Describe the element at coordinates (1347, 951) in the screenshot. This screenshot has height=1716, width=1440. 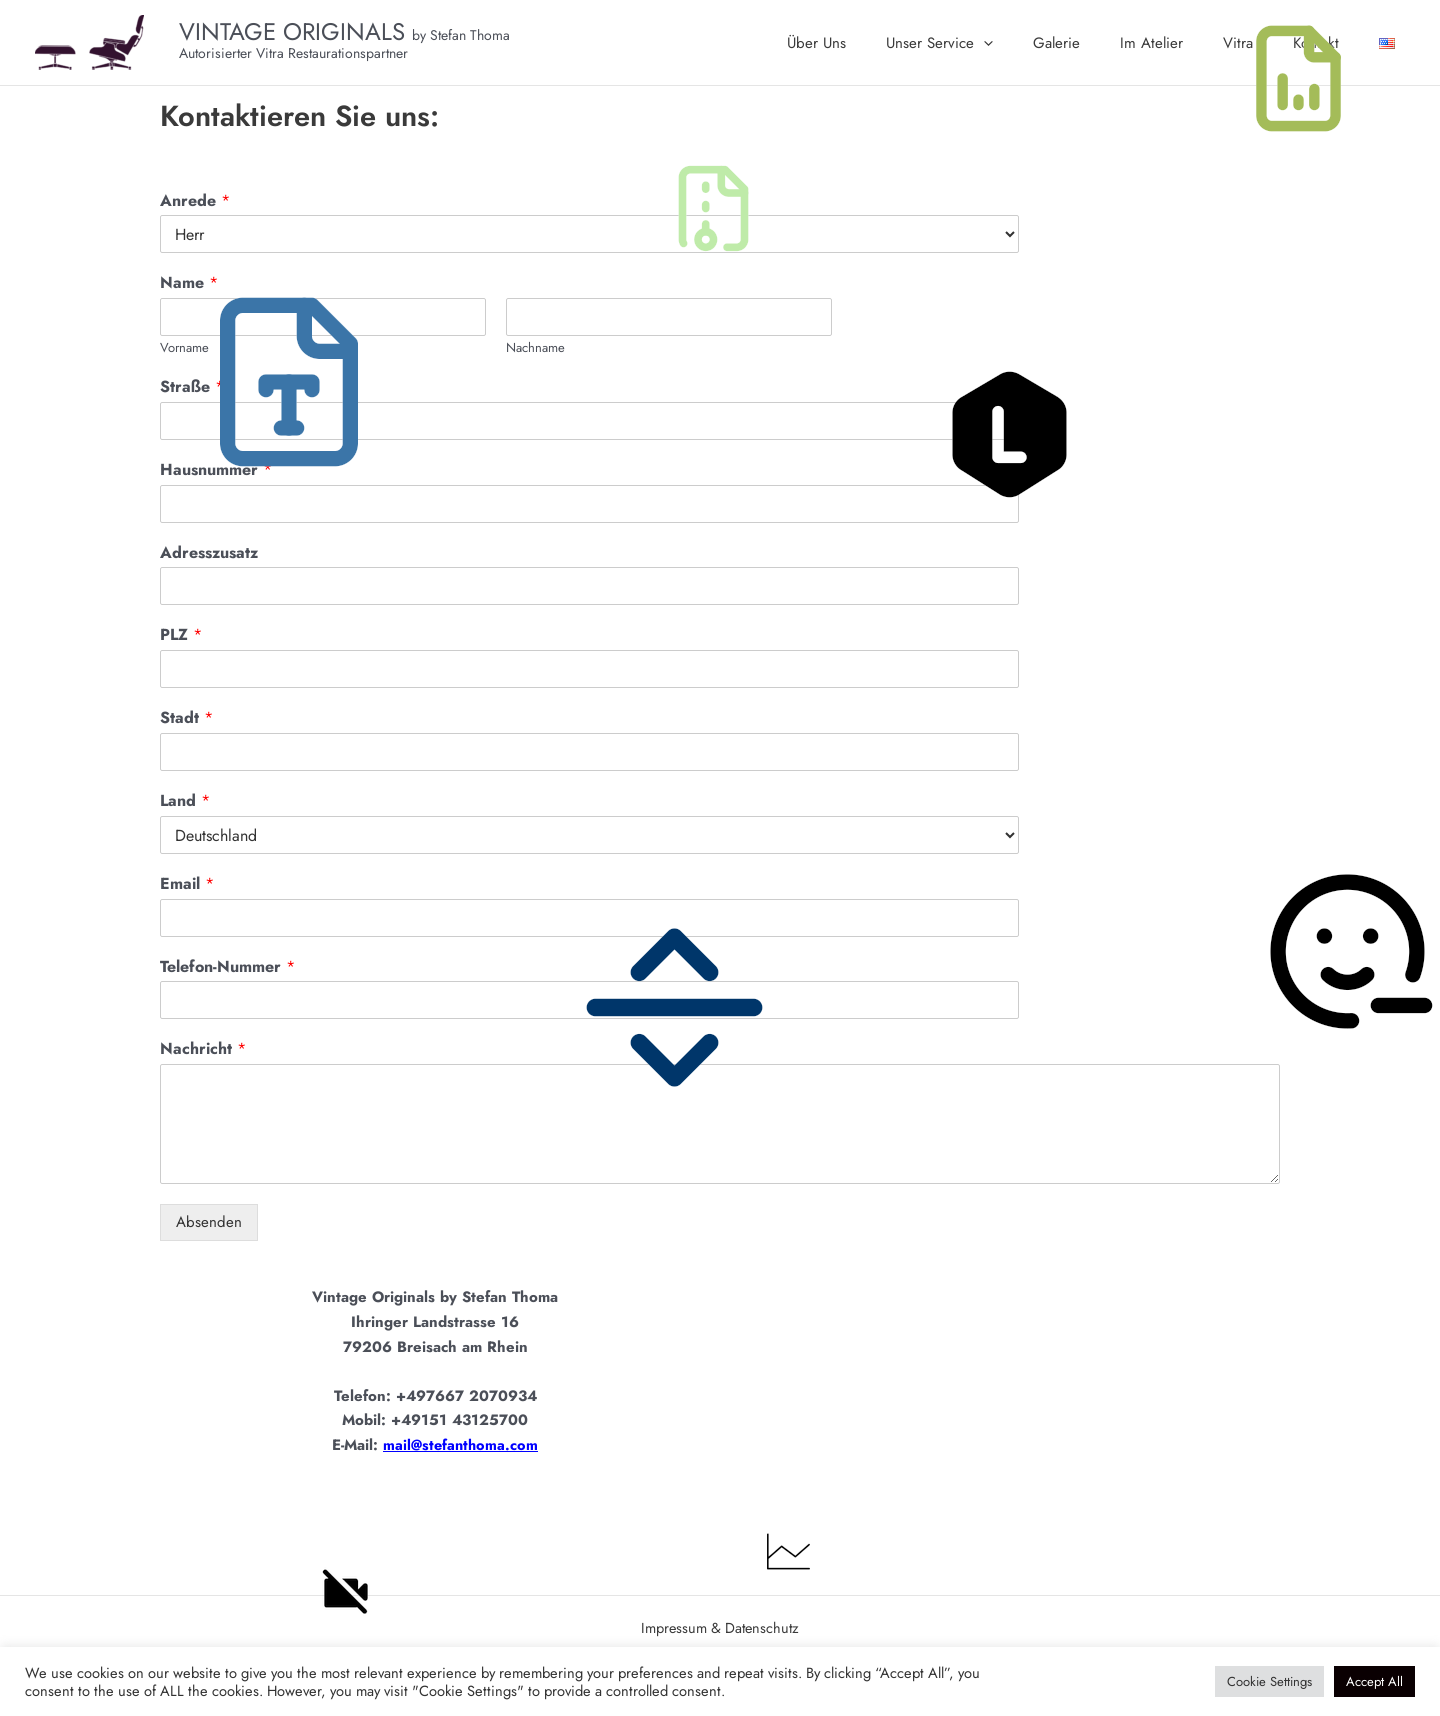
I see `remove a reaction or emoji` at that location.